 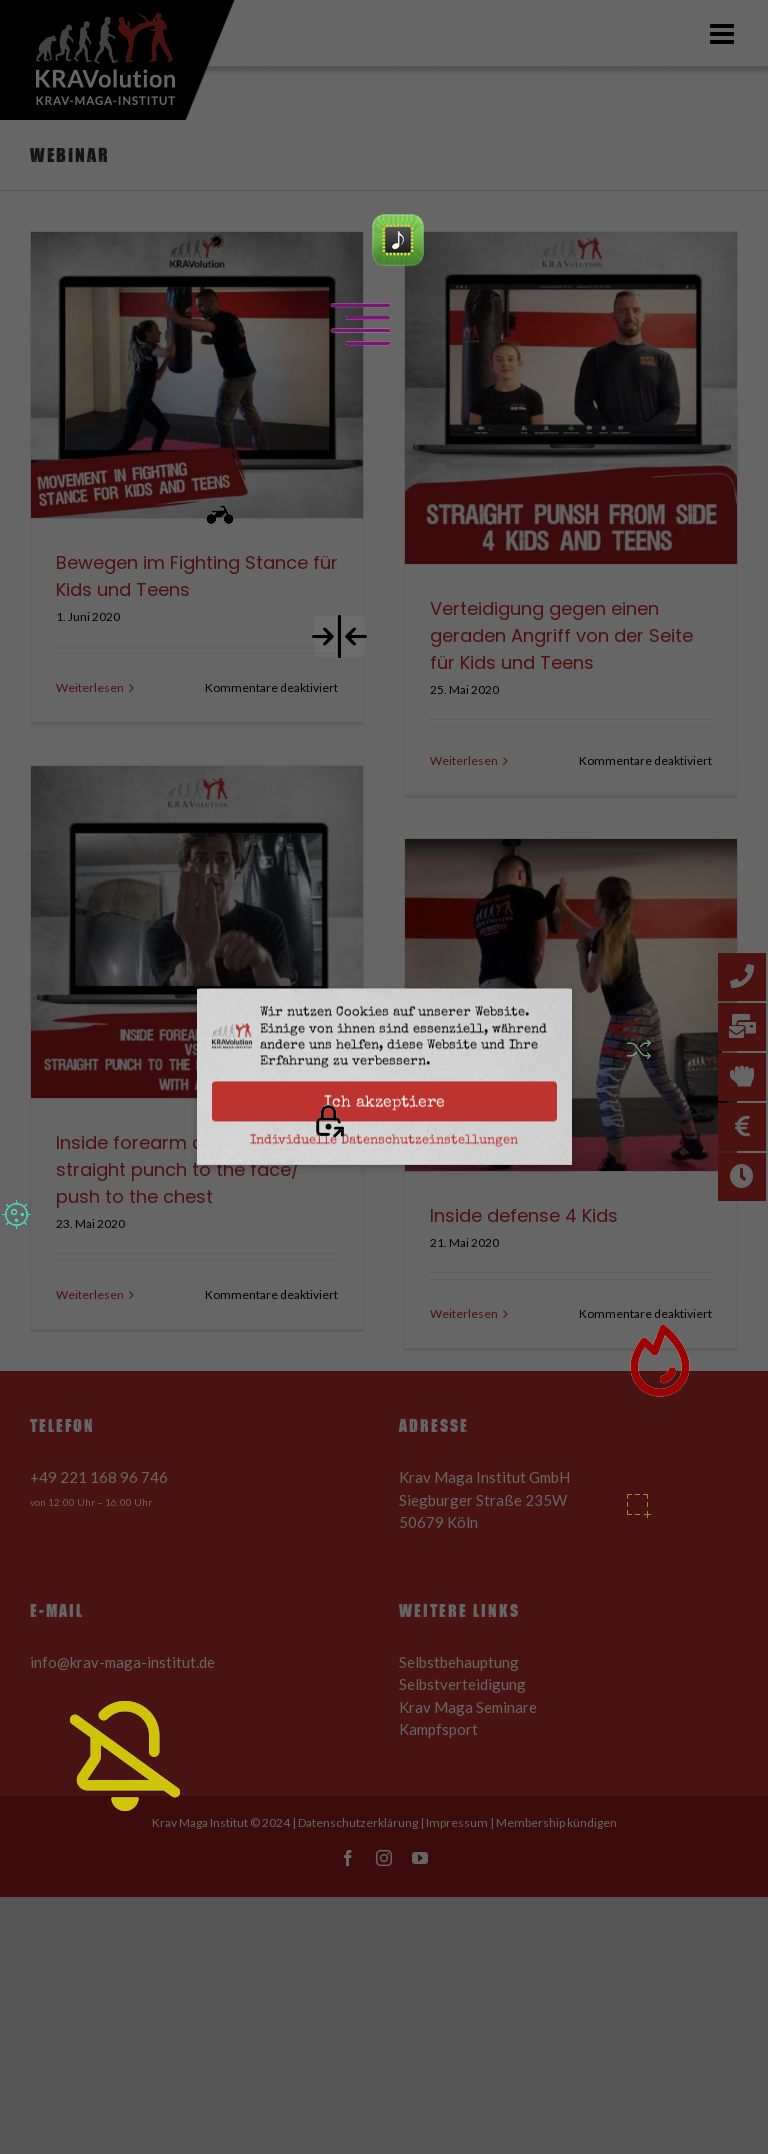 What do you see at coordinates (339, 636) in the screenshot?
I see `collapse or minimize a panel horizontally` at bounding box center [339, 636].